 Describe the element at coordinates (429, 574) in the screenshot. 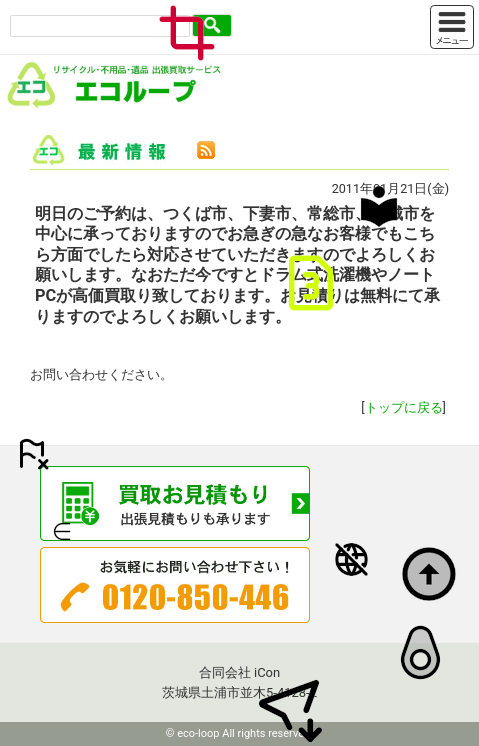

I see `upload a file or content` at that location.